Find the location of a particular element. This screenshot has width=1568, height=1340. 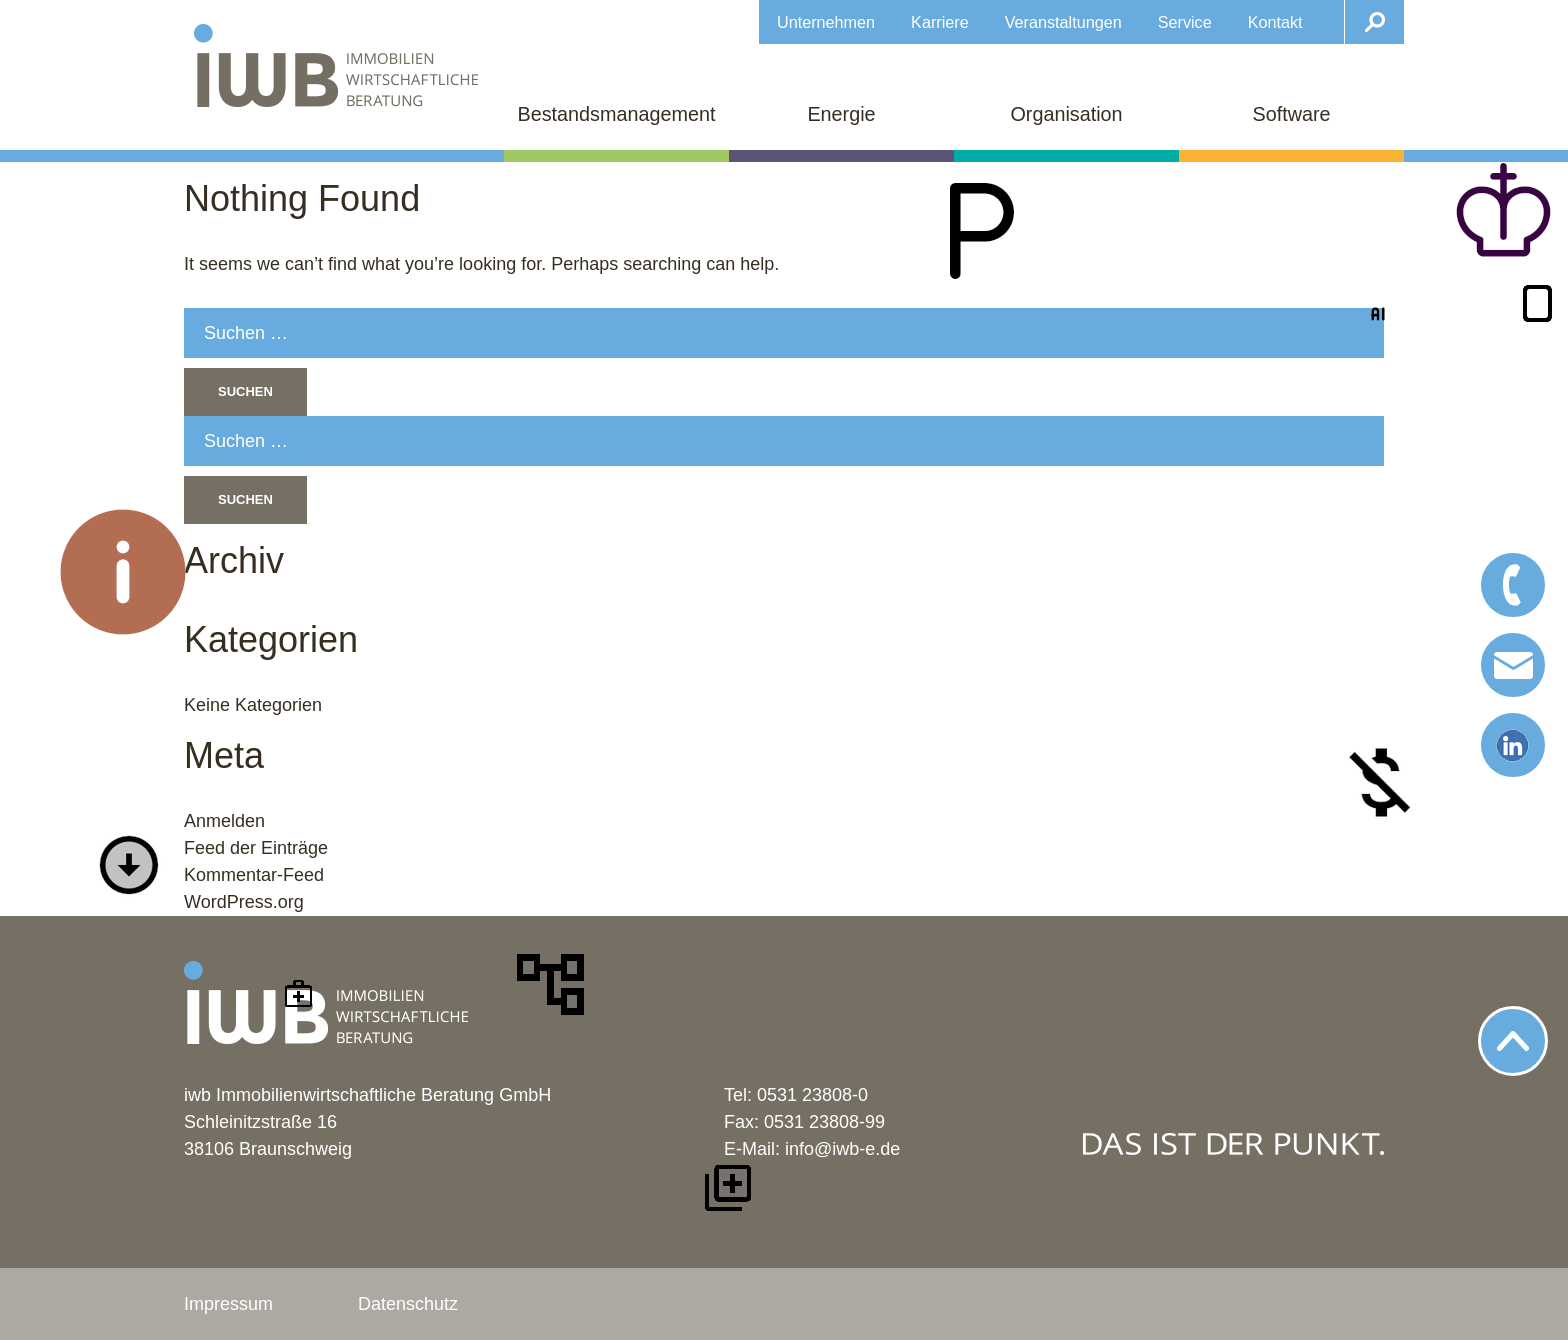

access AI-powered features is located at coordinates (1378, 314).